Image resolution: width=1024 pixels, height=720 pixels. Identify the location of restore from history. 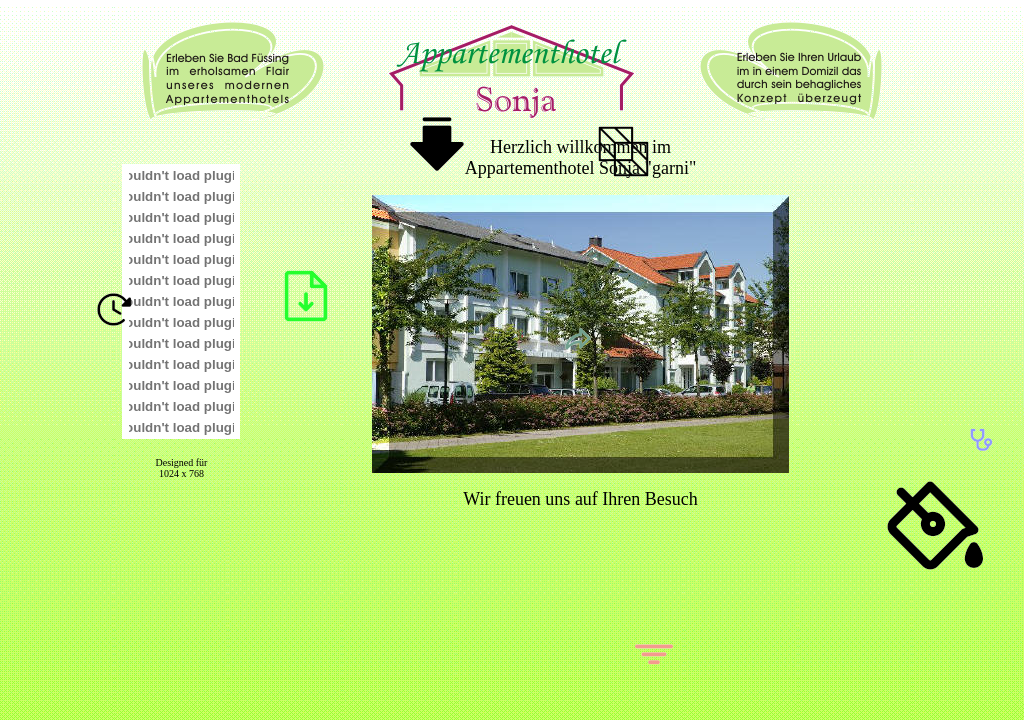
(113, 309).